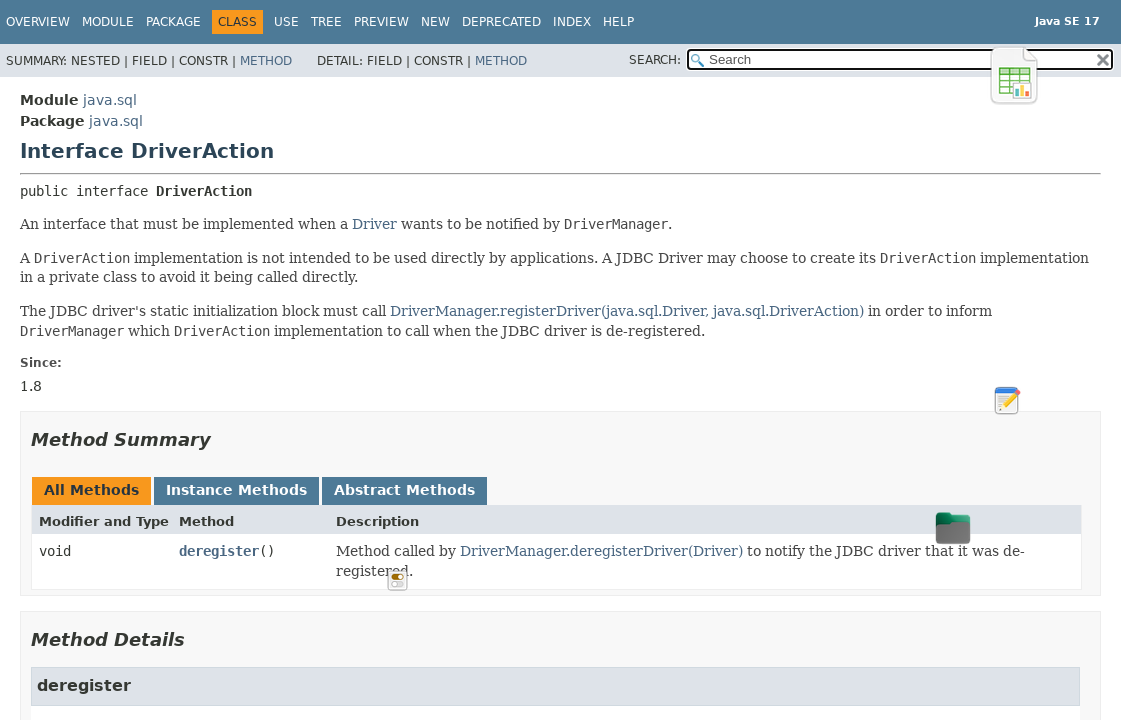 This screenshot has width=1121, height=720. I want to click on indicates a folder is ready to accept a dropped file, so click(953, 528).